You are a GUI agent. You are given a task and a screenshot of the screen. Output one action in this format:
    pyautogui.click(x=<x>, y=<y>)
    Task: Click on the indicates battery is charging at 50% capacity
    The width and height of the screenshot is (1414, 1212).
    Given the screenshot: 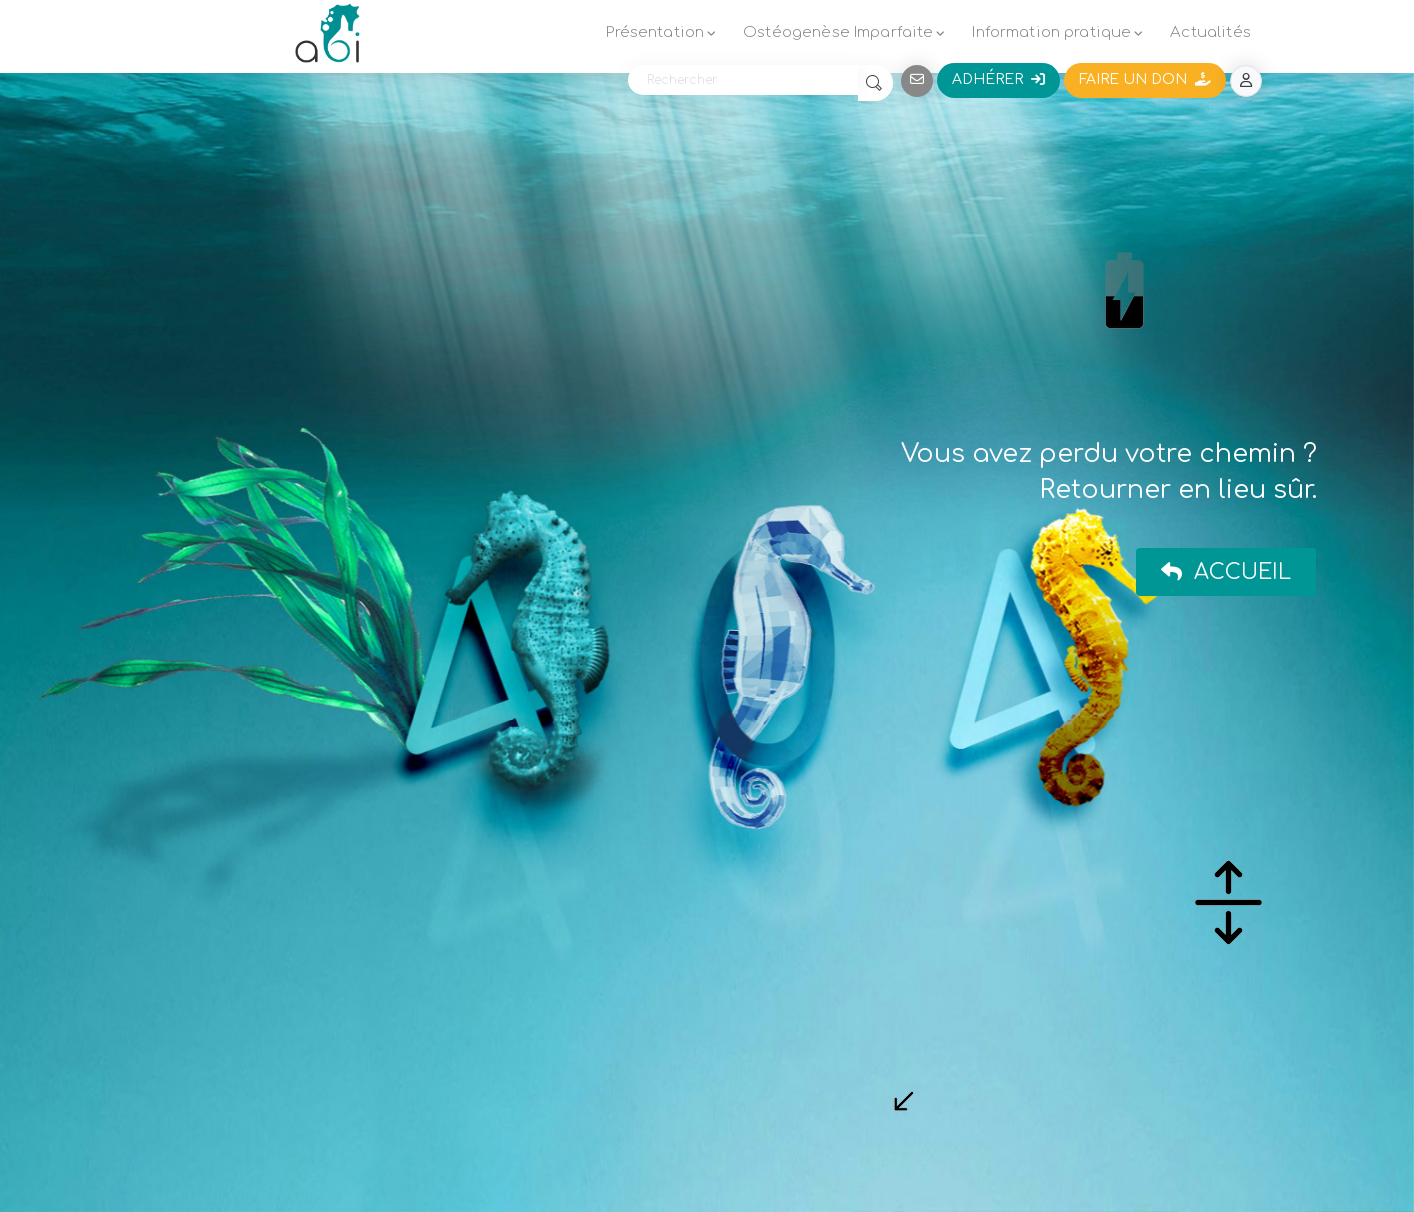 What is the action you would take?
    pyautogui.click(x=1124, y=290)
    